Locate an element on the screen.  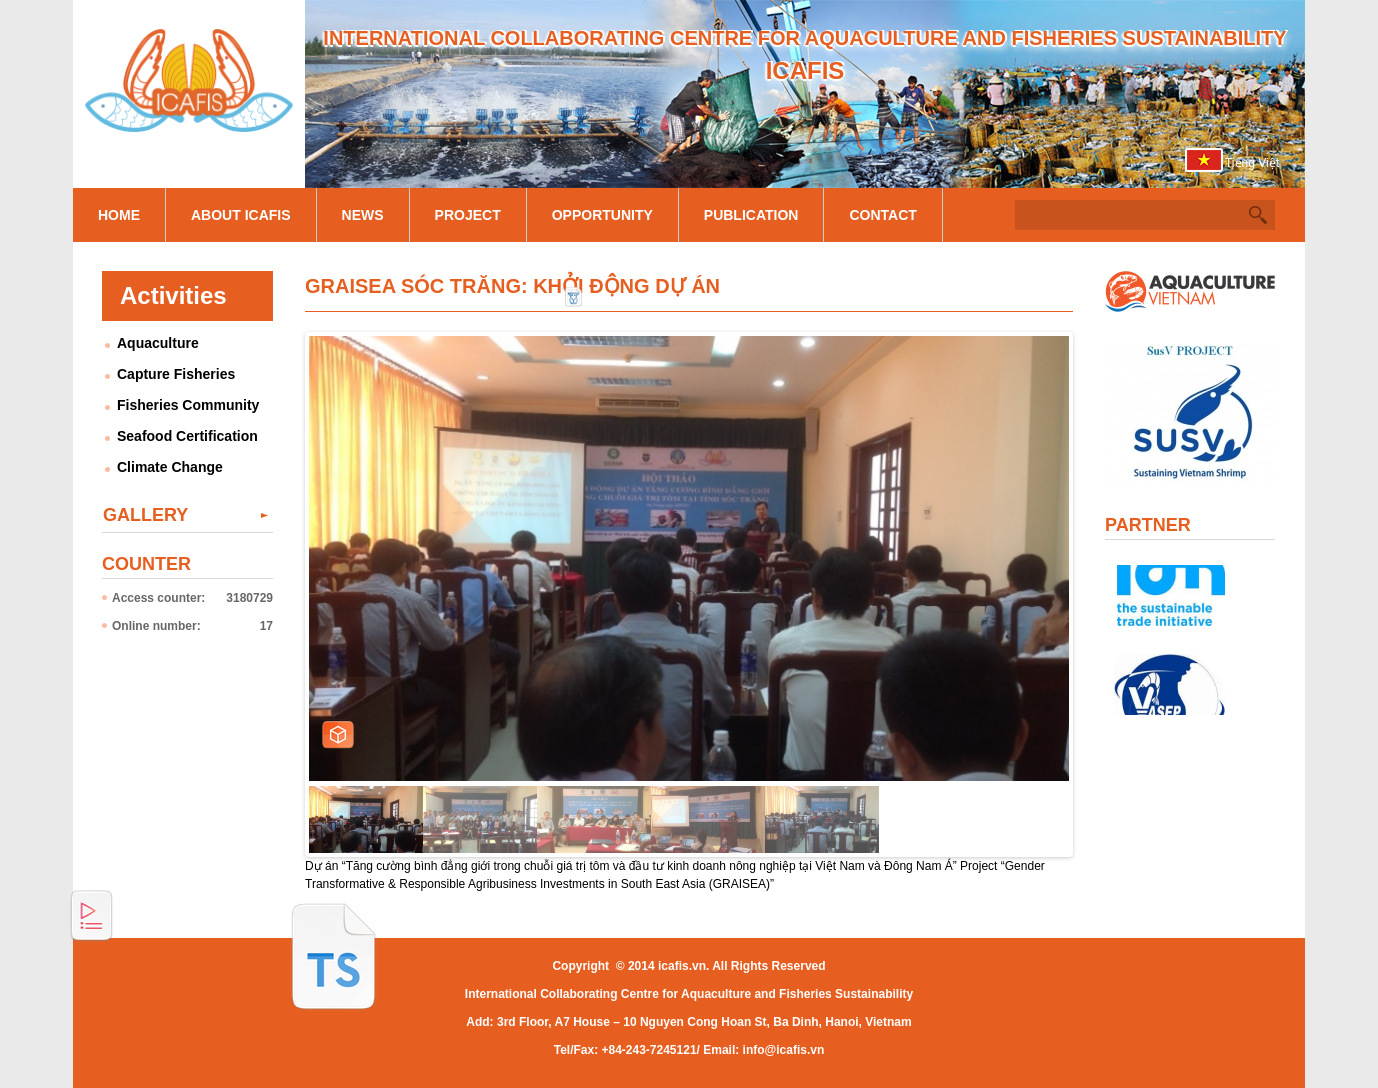
indicates a perl script or program file is located at coordinates (573, 296).